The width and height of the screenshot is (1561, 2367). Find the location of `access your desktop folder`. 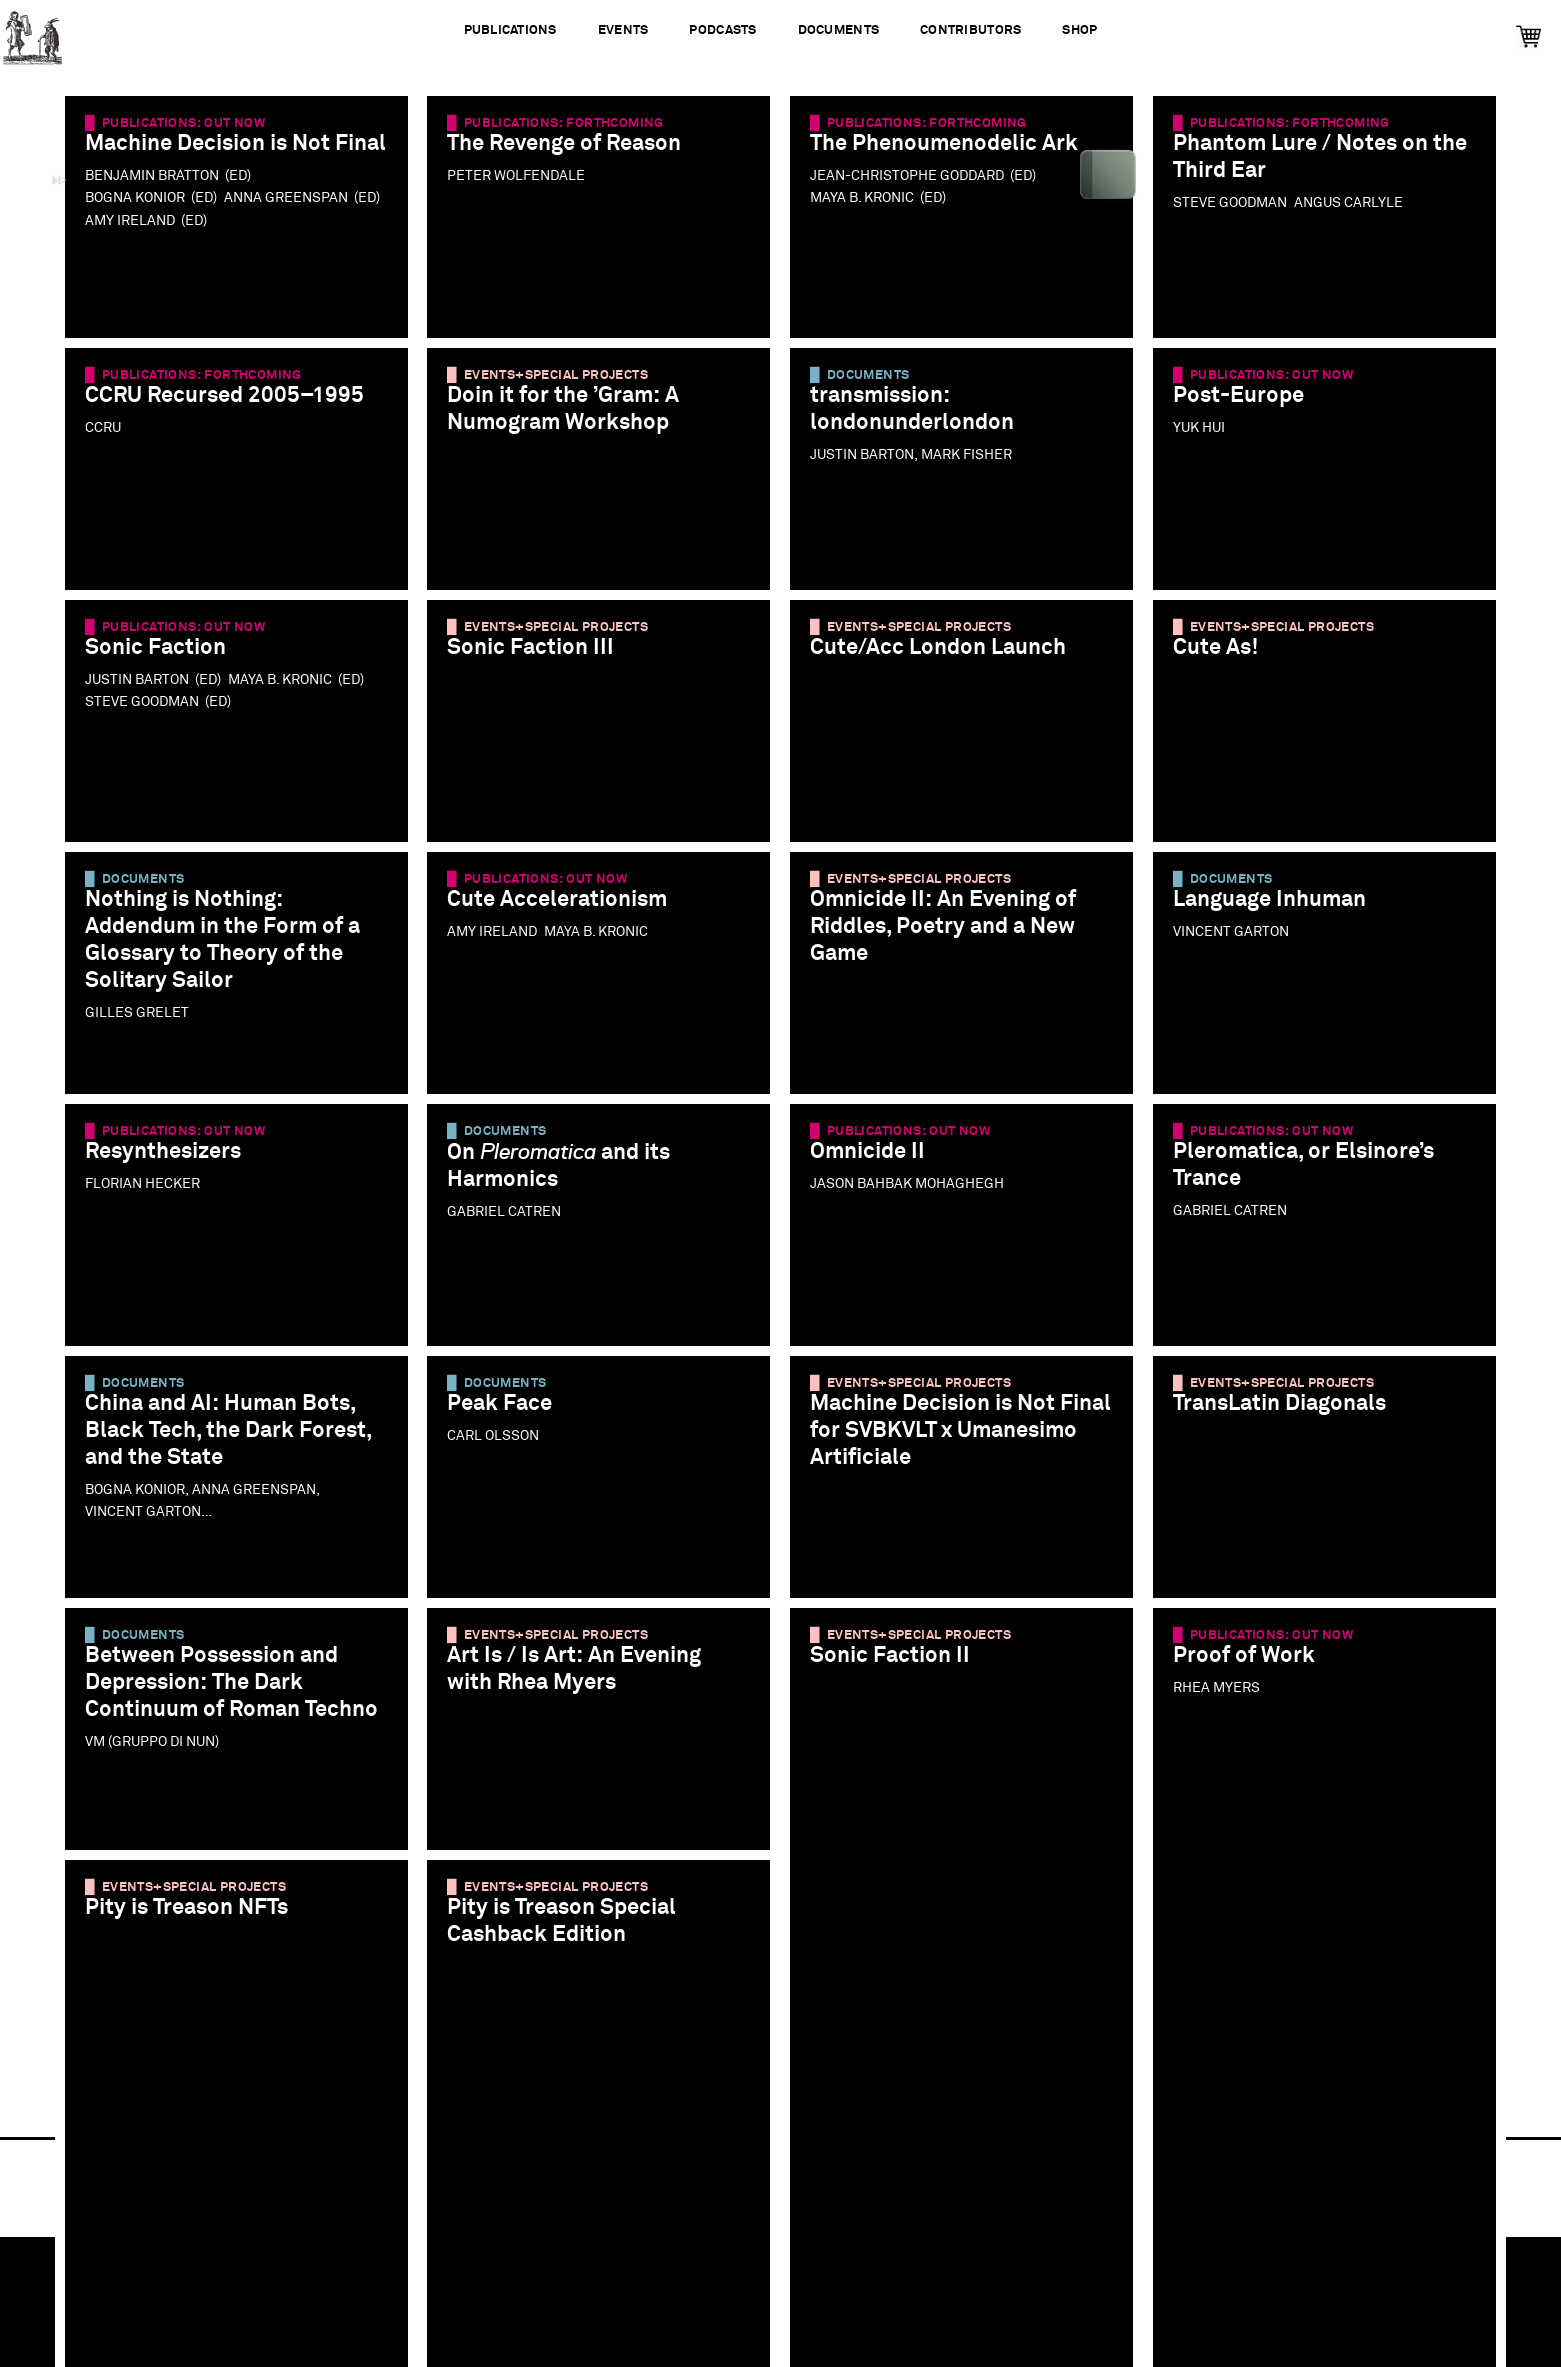

access your desktop folder is located at coordinates (1108, 173).